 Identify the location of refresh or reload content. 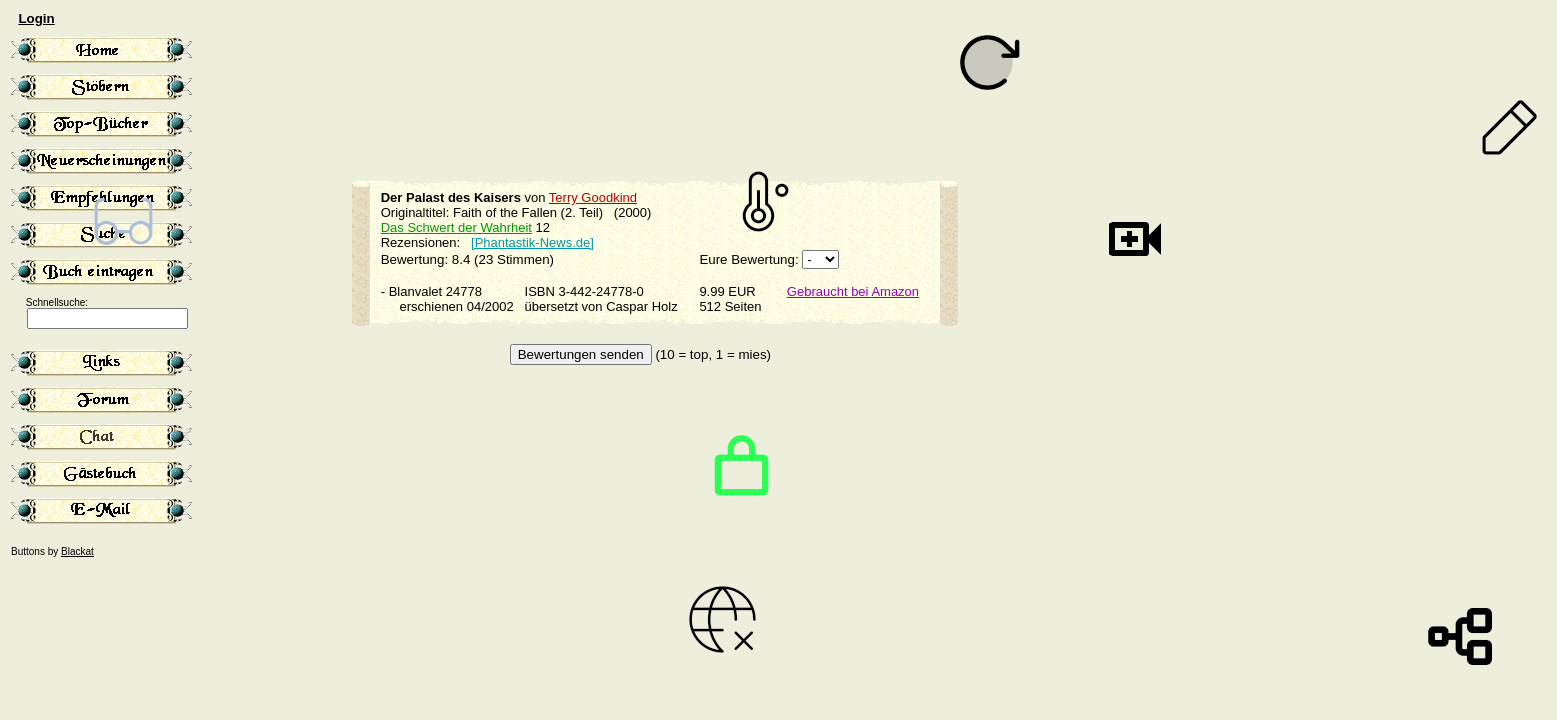
(987, 62).